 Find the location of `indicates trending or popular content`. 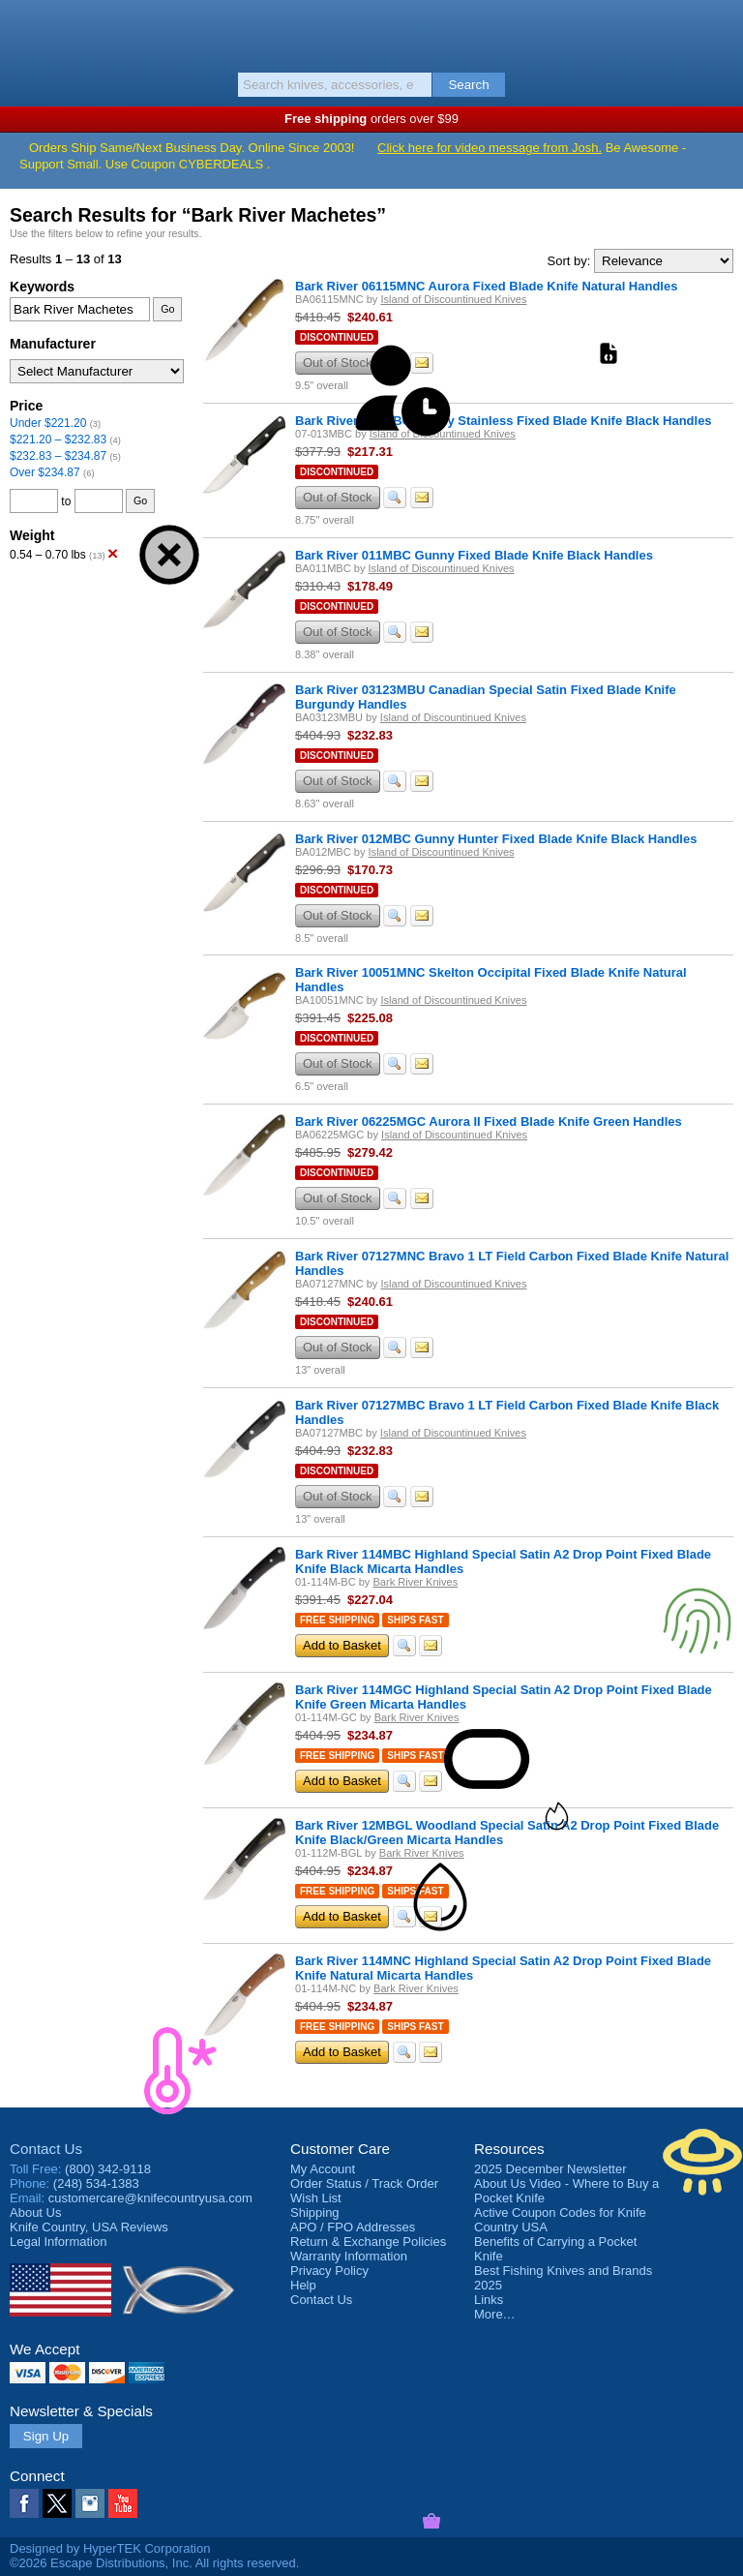

indicates trending or popular content is located at coordinates (556, 1816).